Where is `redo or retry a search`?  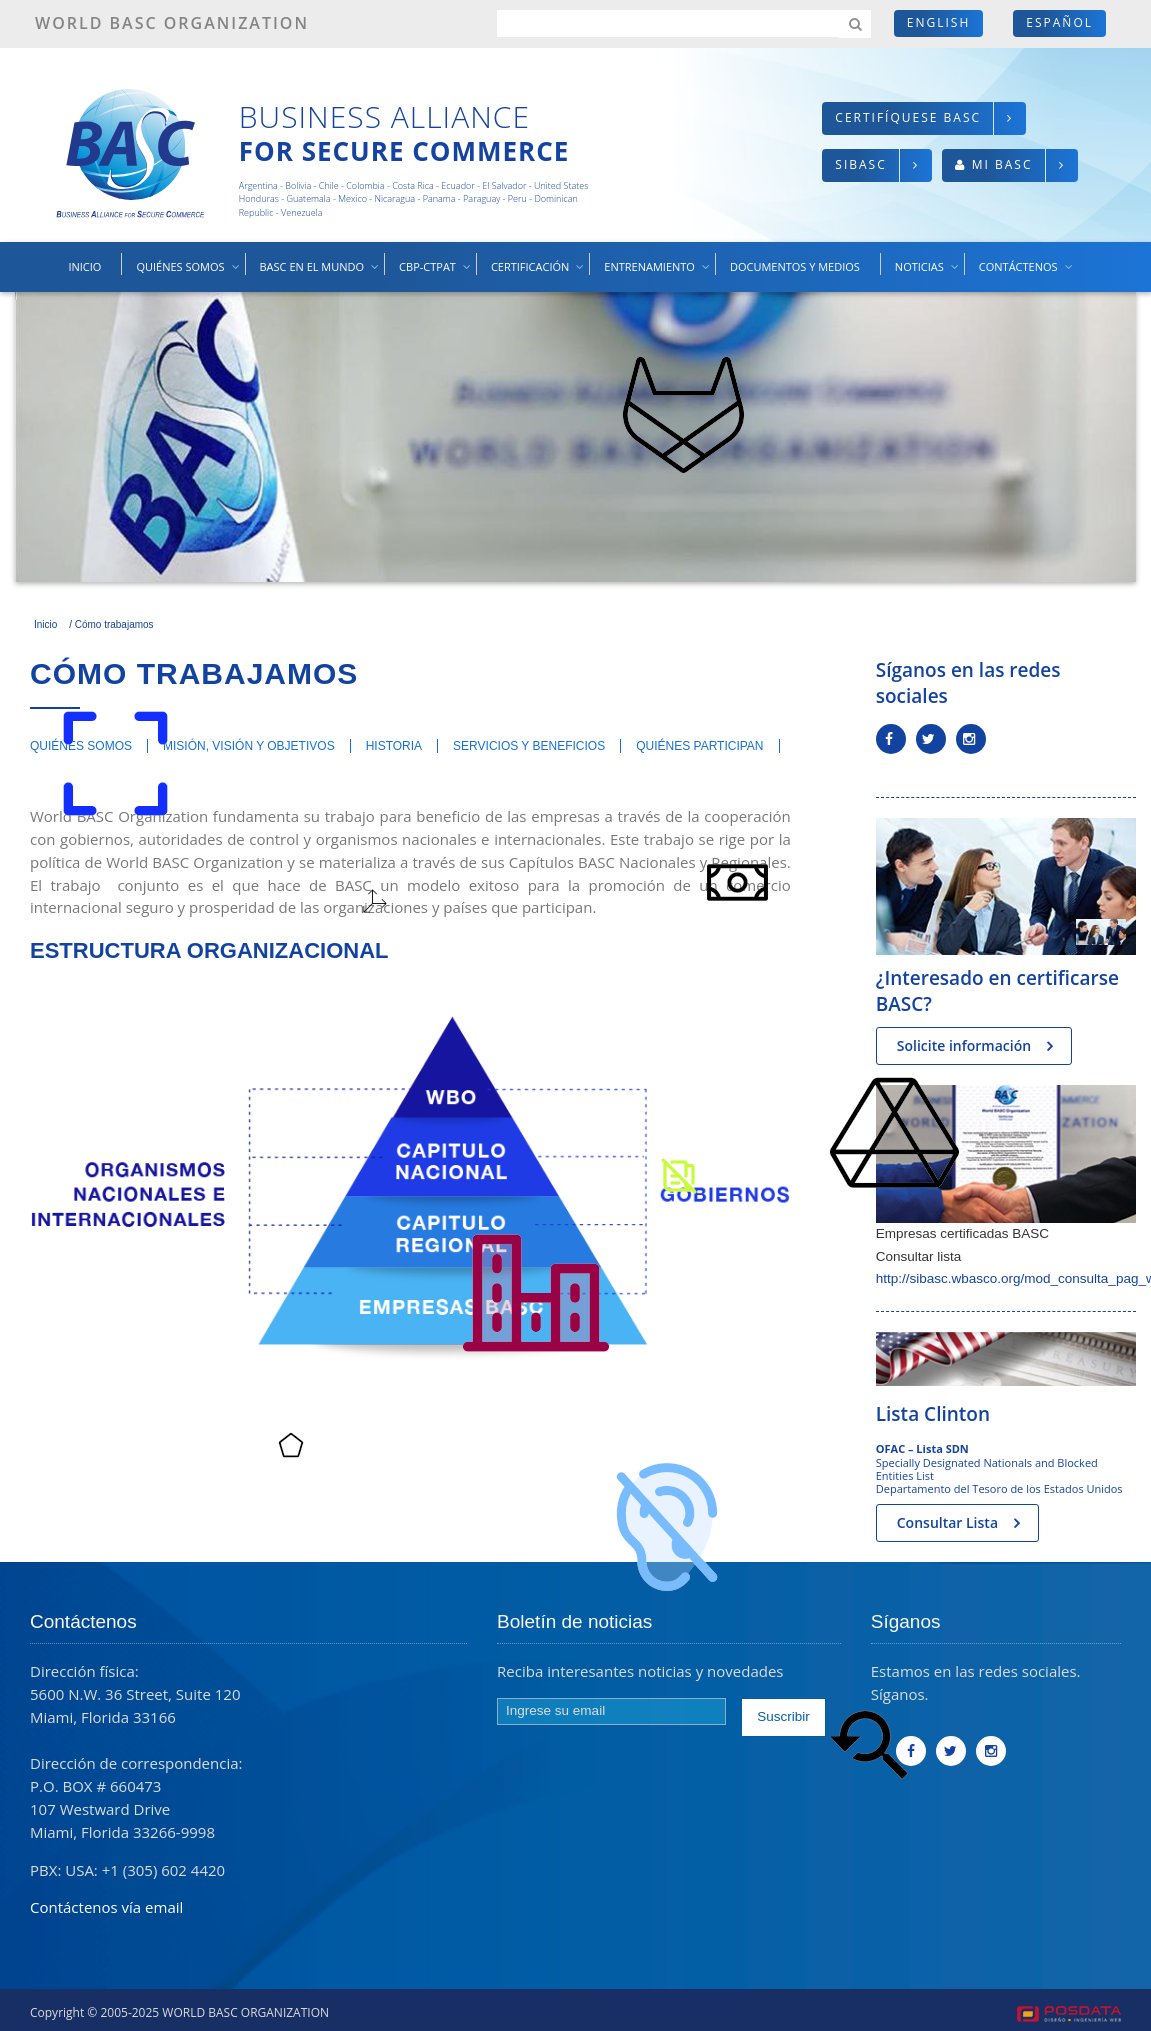 redo or retry a search is located at coordinates (869, 1746).